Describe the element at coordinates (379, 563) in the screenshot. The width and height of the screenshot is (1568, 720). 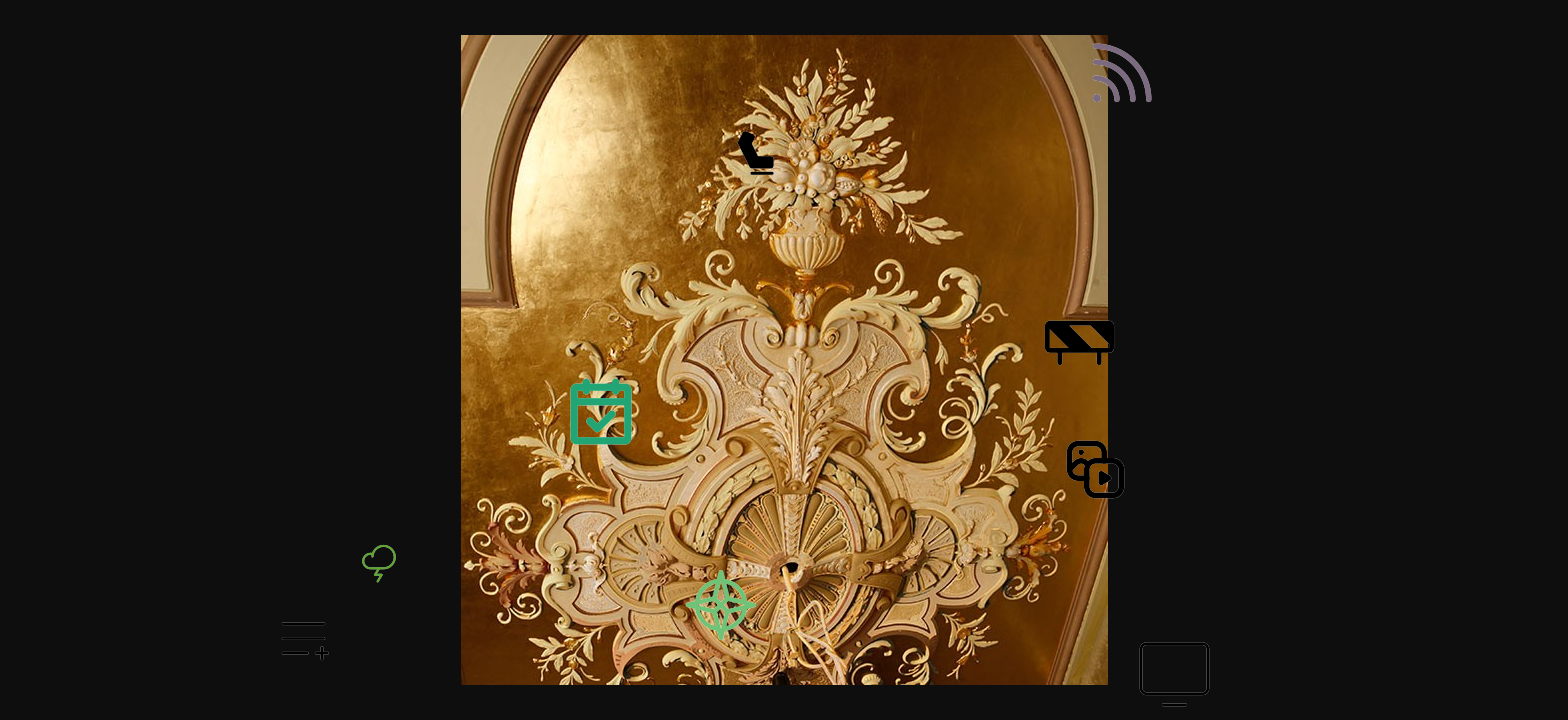
I see `indicates thunderstorm or severe weather conditions` at that location.